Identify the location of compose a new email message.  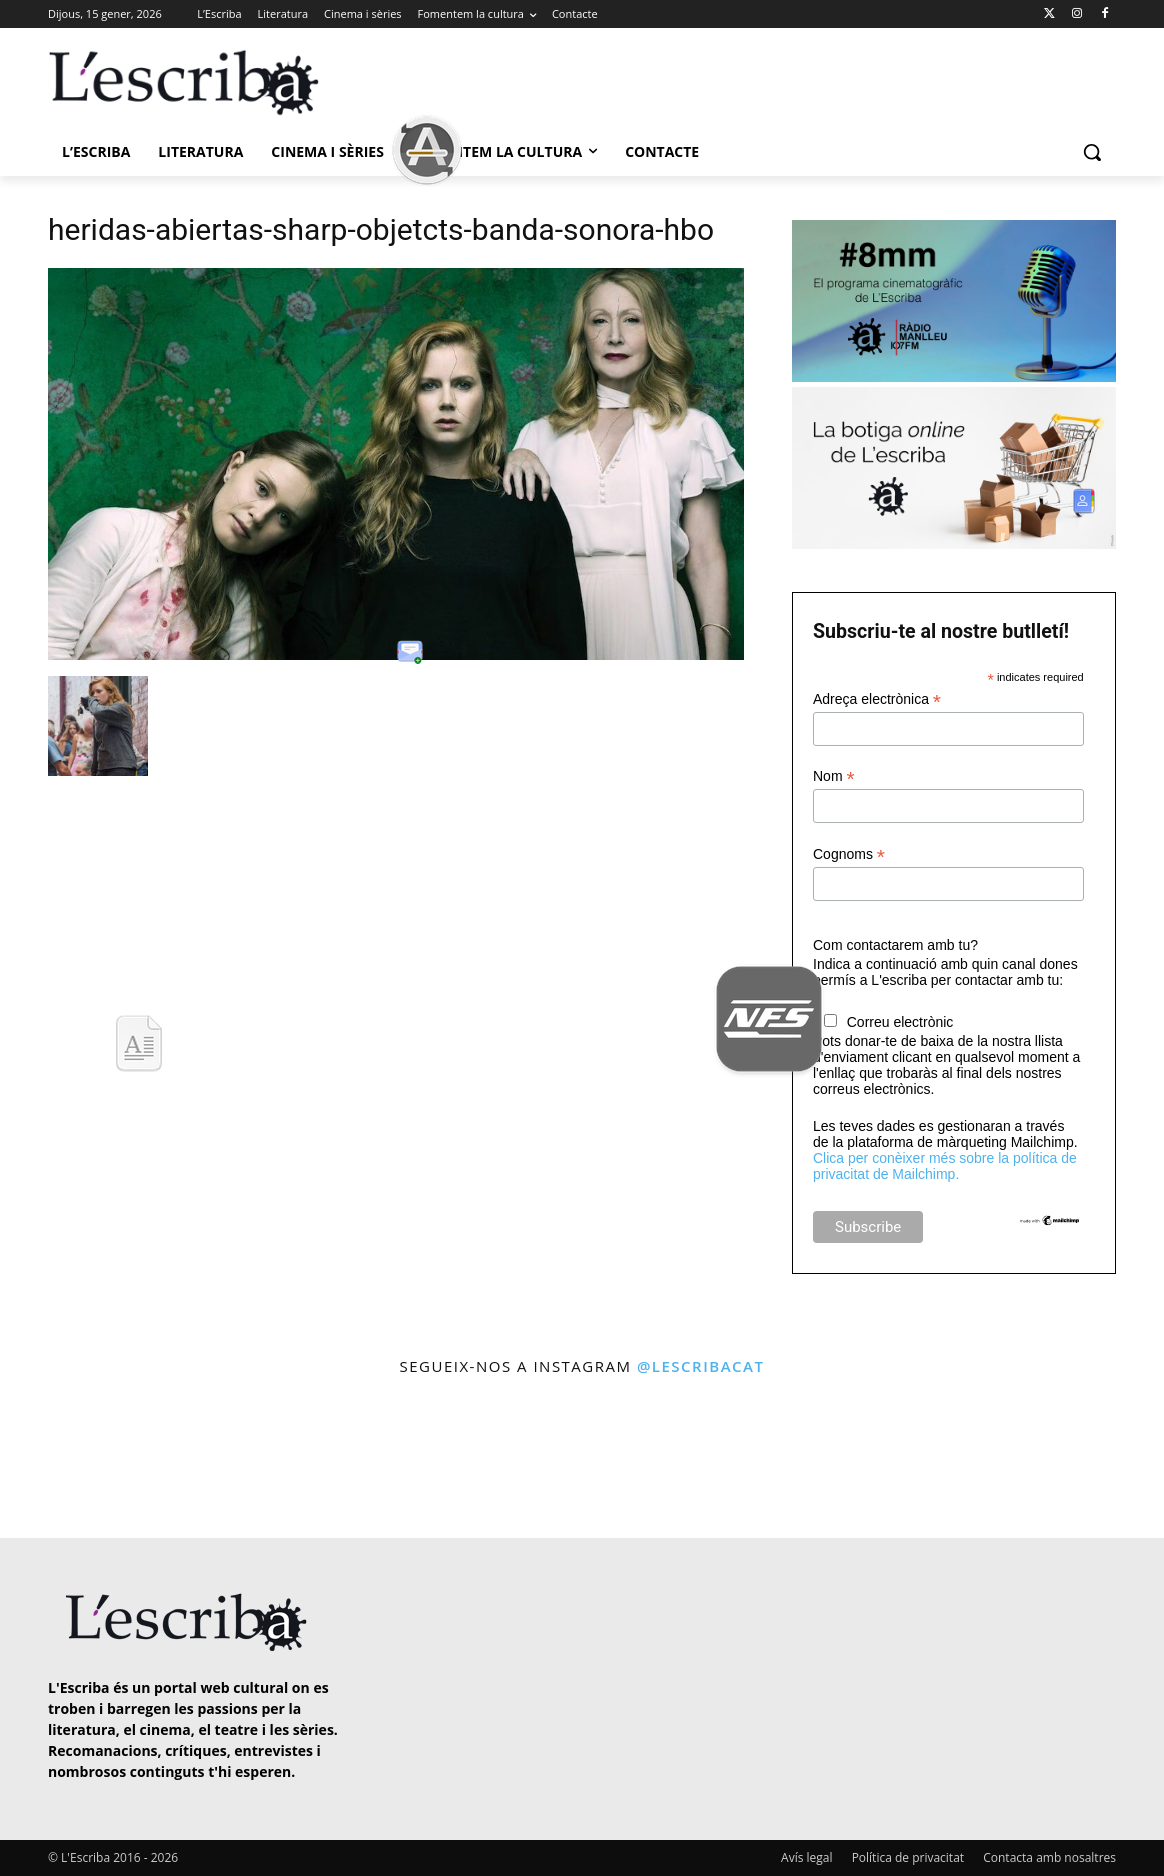
(410, 651).